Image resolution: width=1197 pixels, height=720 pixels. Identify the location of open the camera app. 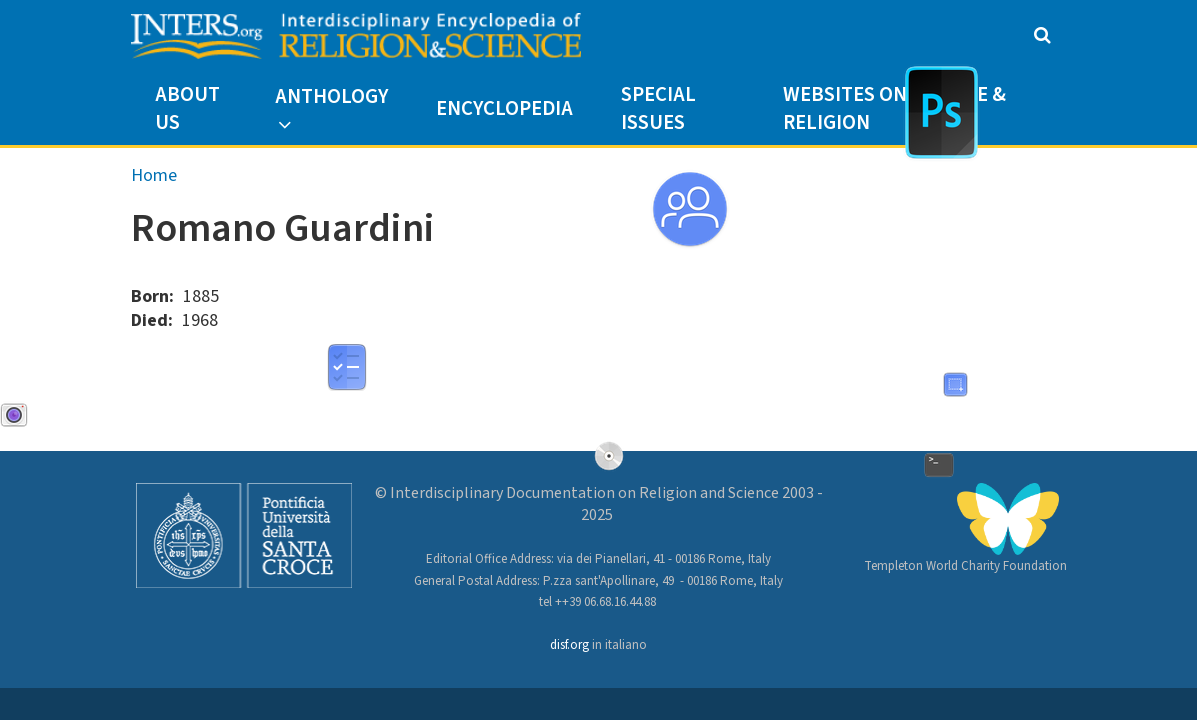
(14, 415).